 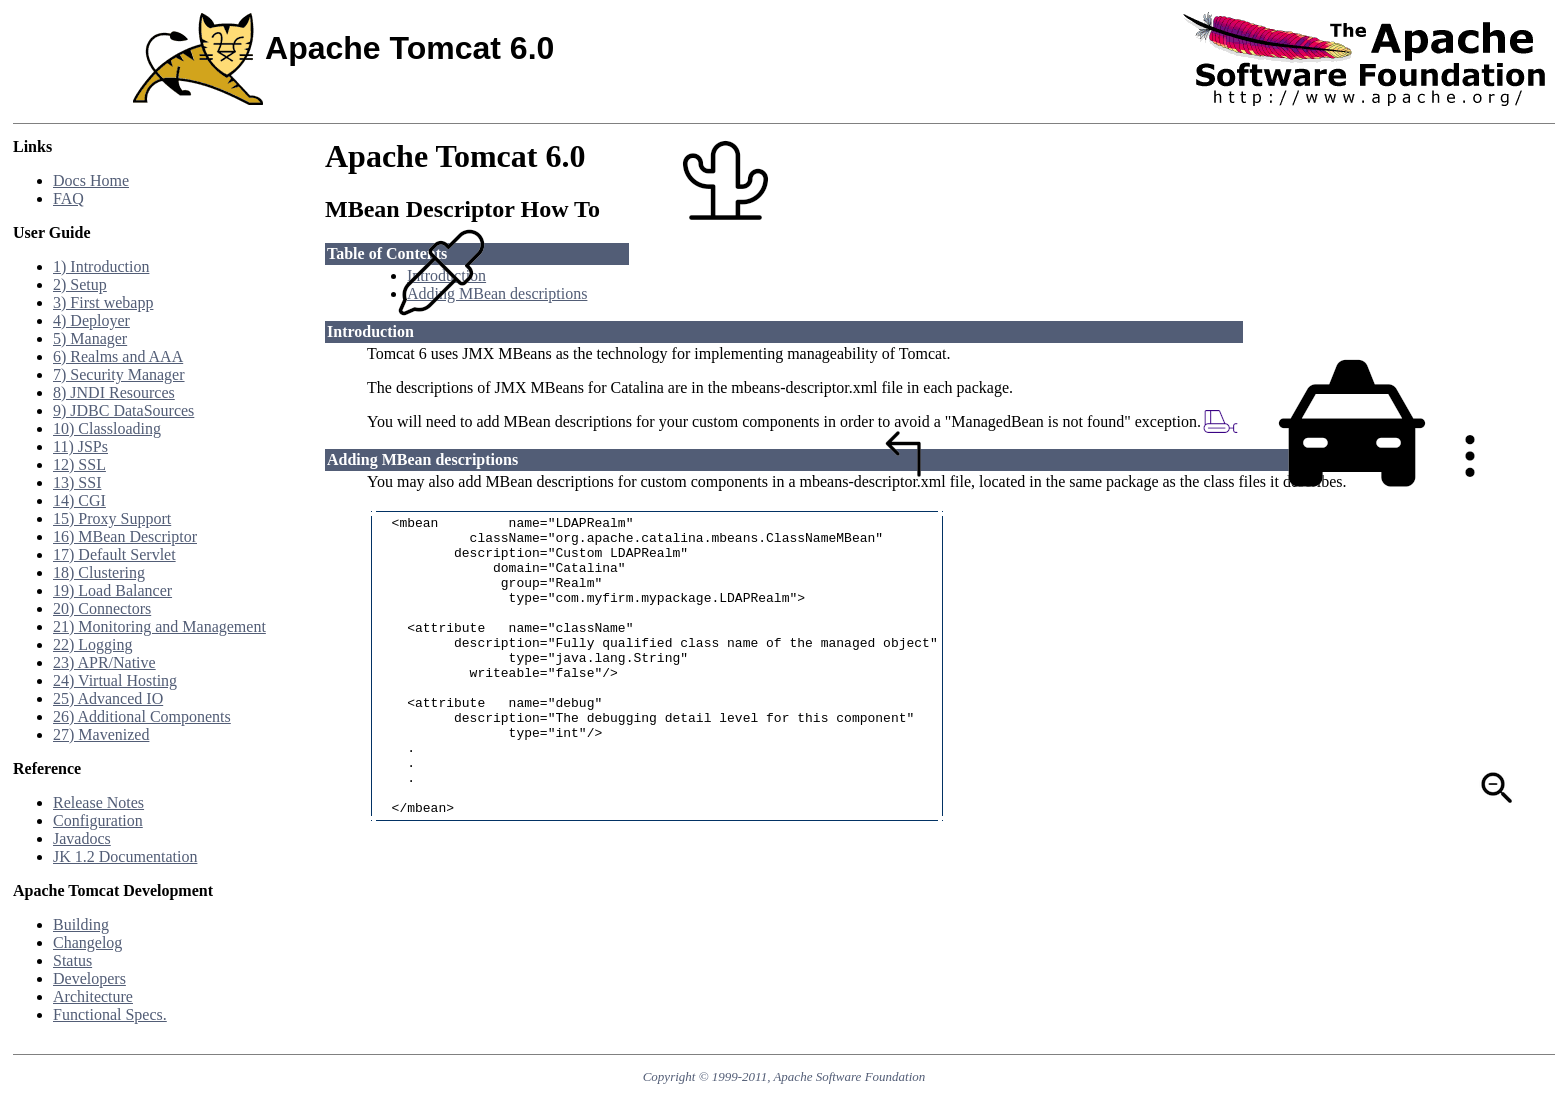 What do you see at coordinates (1497, 788) in the screenshot?
I see `zoom out of the current view` at bounding box center [1497, 788].